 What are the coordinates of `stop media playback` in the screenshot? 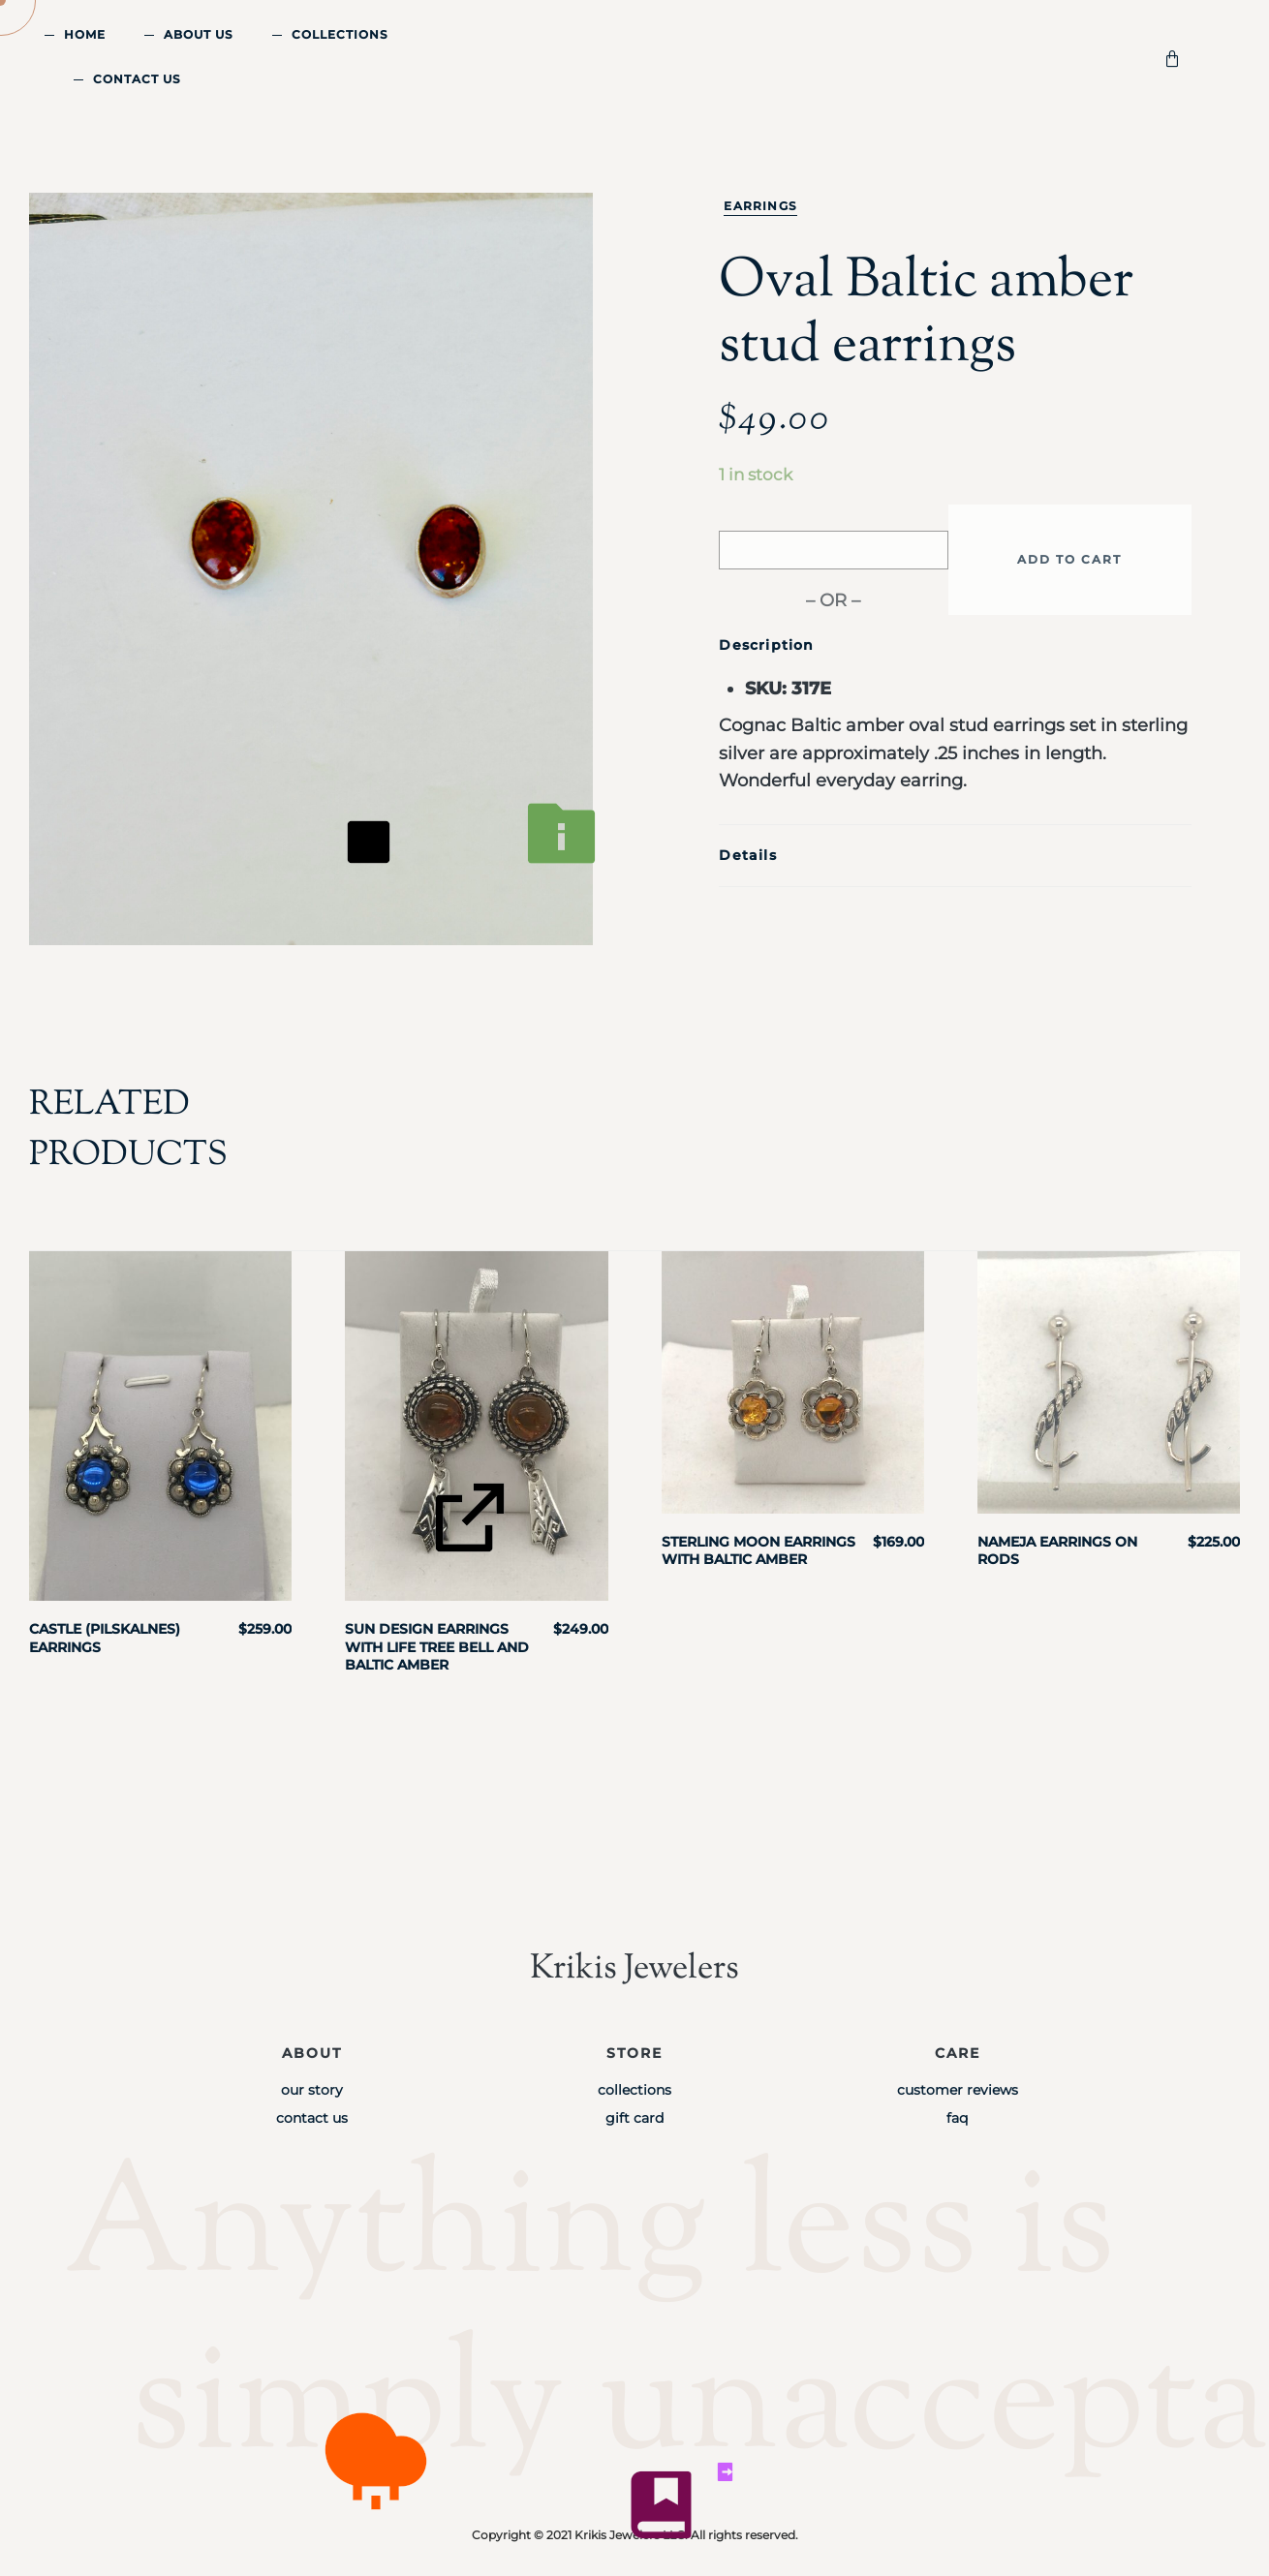 It's located at (368, 842).